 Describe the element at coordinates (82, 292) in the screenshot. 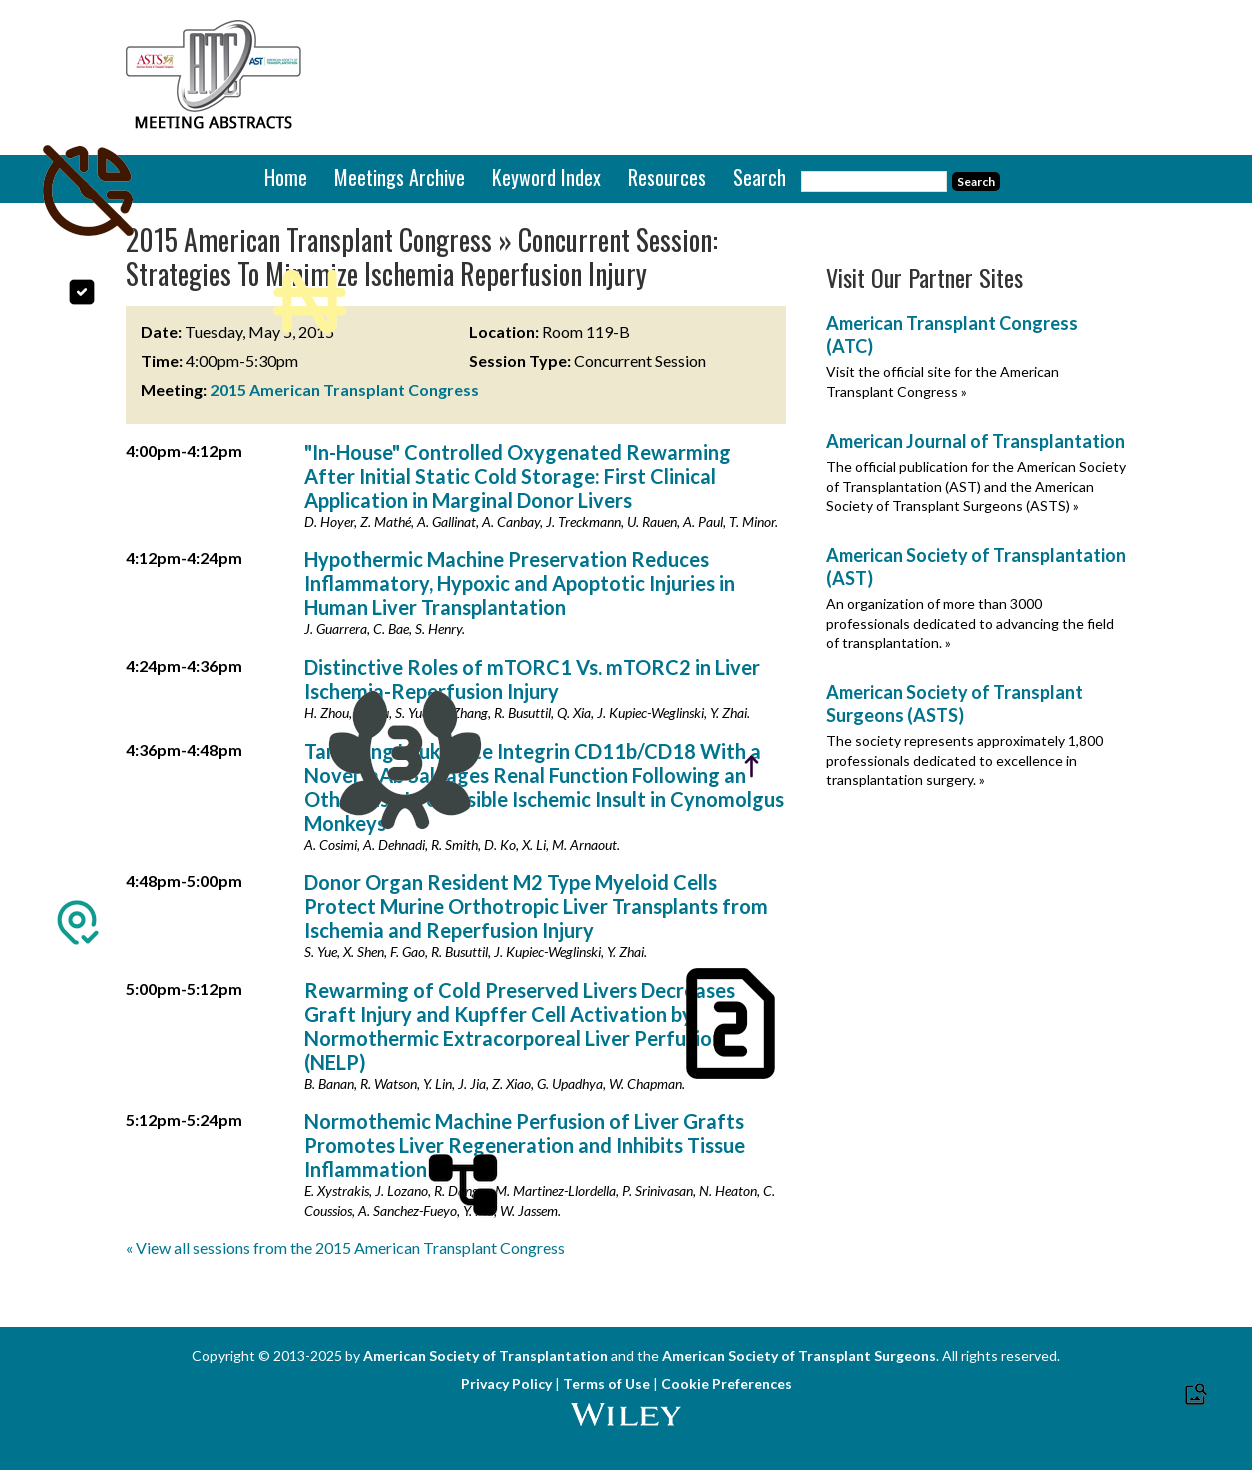

I see `mark task as complete` at that location.